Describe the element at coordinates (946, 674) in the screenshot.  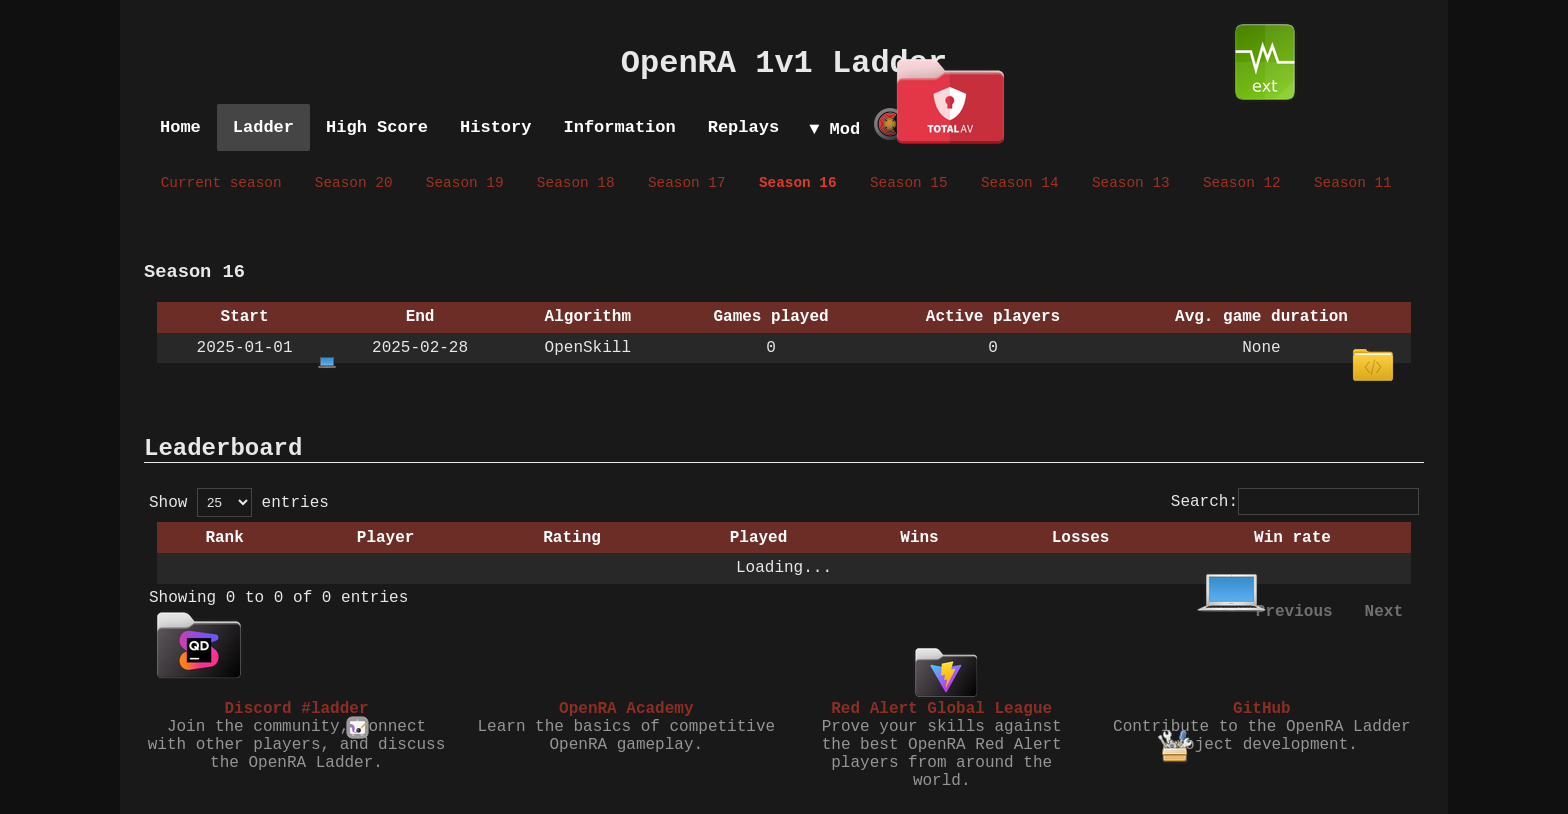
I see `open vite project folder` at that location.